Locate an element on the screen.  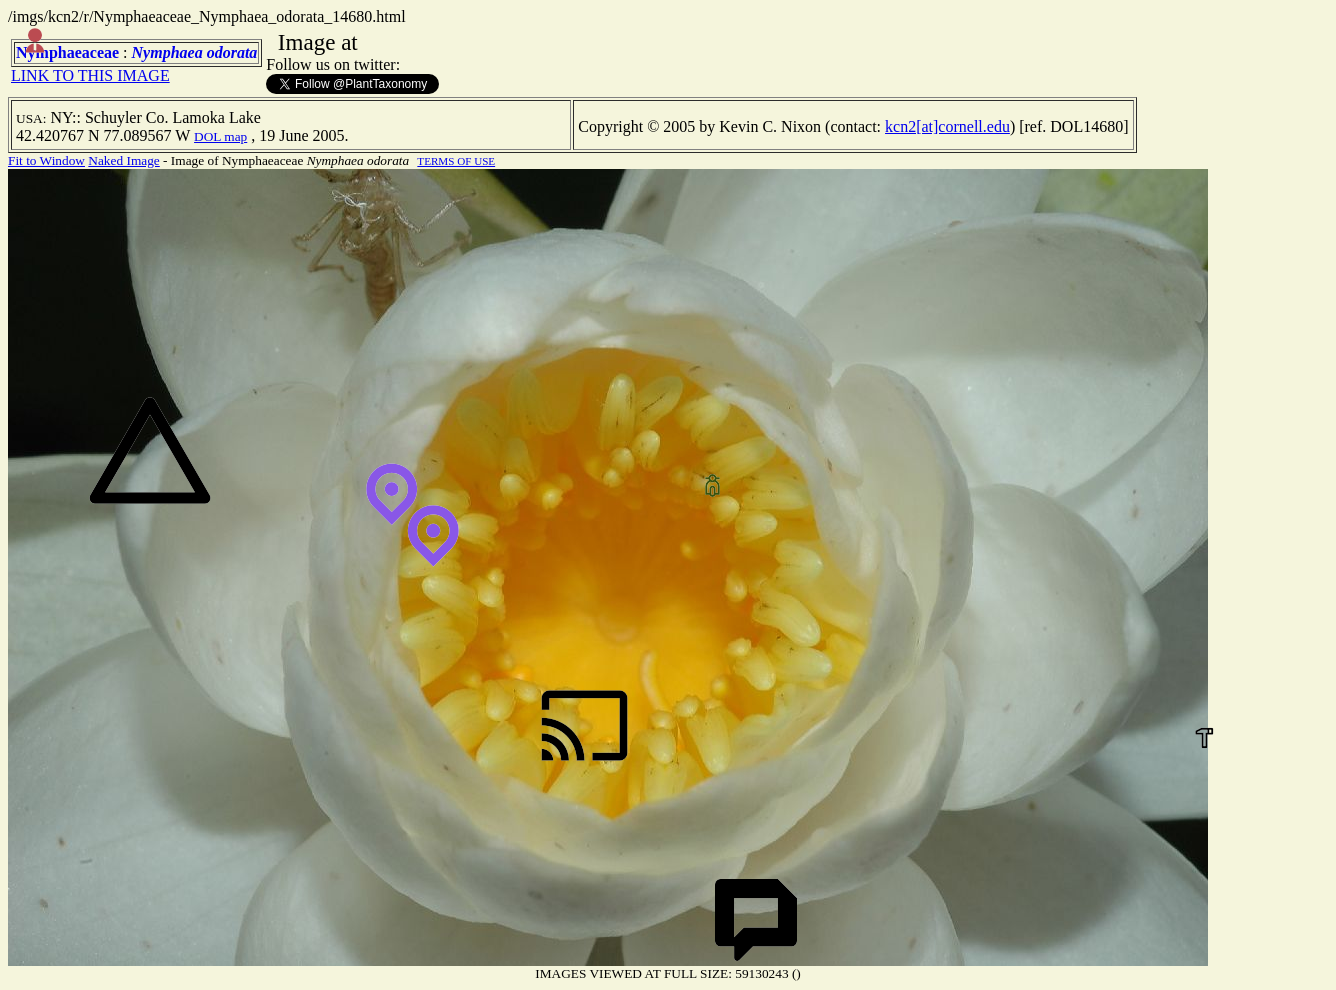
view your profile is located at coordinates (35, 41).